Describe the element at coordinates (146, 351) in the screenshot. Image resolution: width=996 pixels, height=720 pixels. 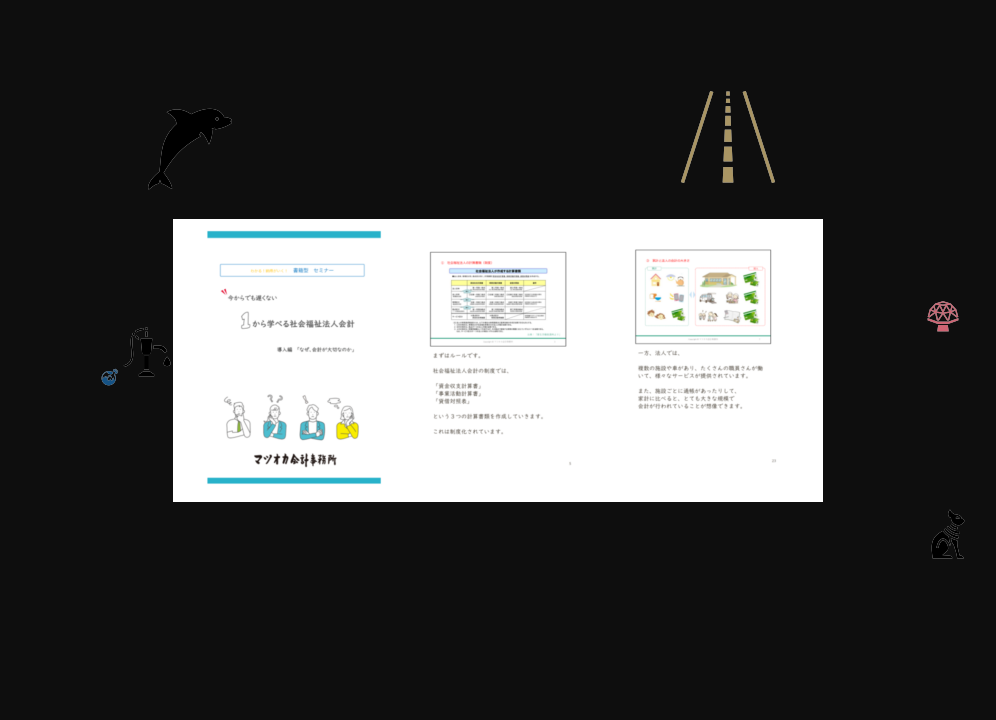
I see `manual water pump tool or equipment` at that location.